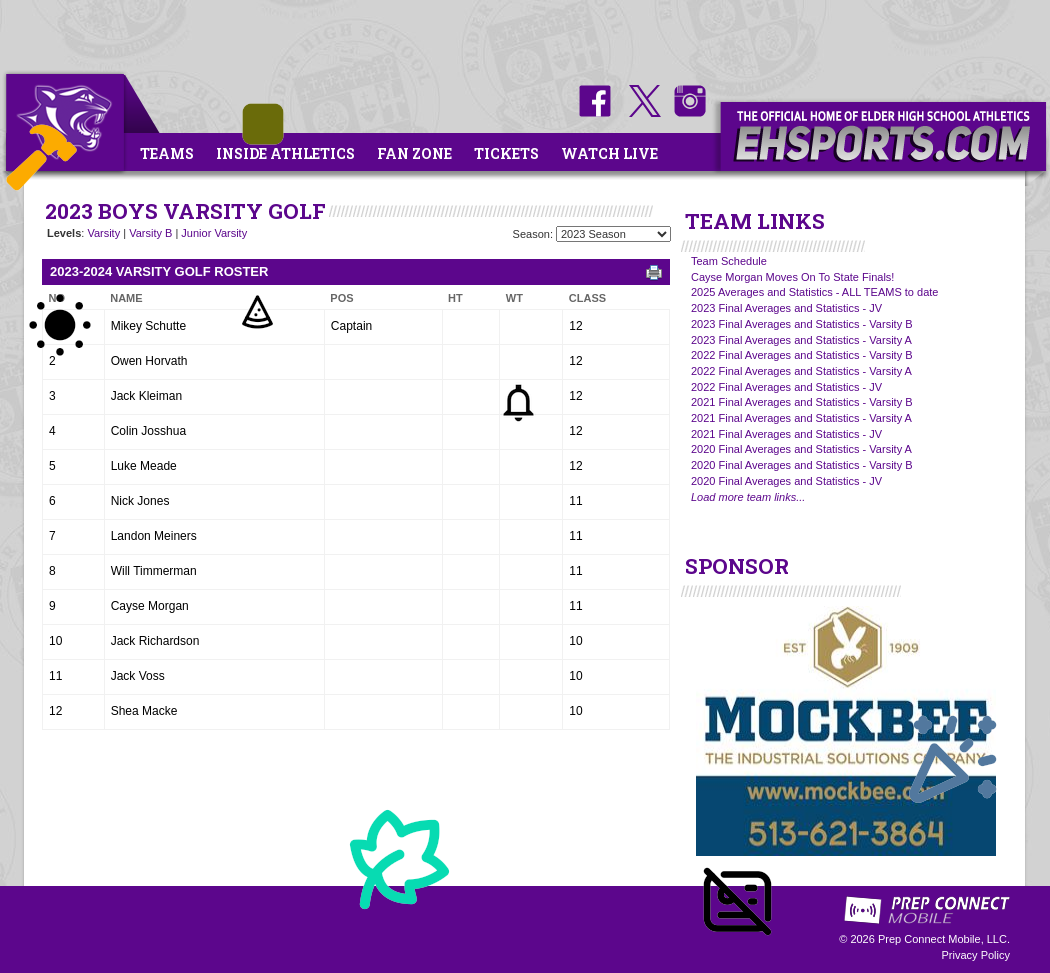 This screenshot has width=1050, height=973. Describe the element at coordinates (399, 859) in the screenshot. I see `view eco-friendly or sustainable options` at that location.